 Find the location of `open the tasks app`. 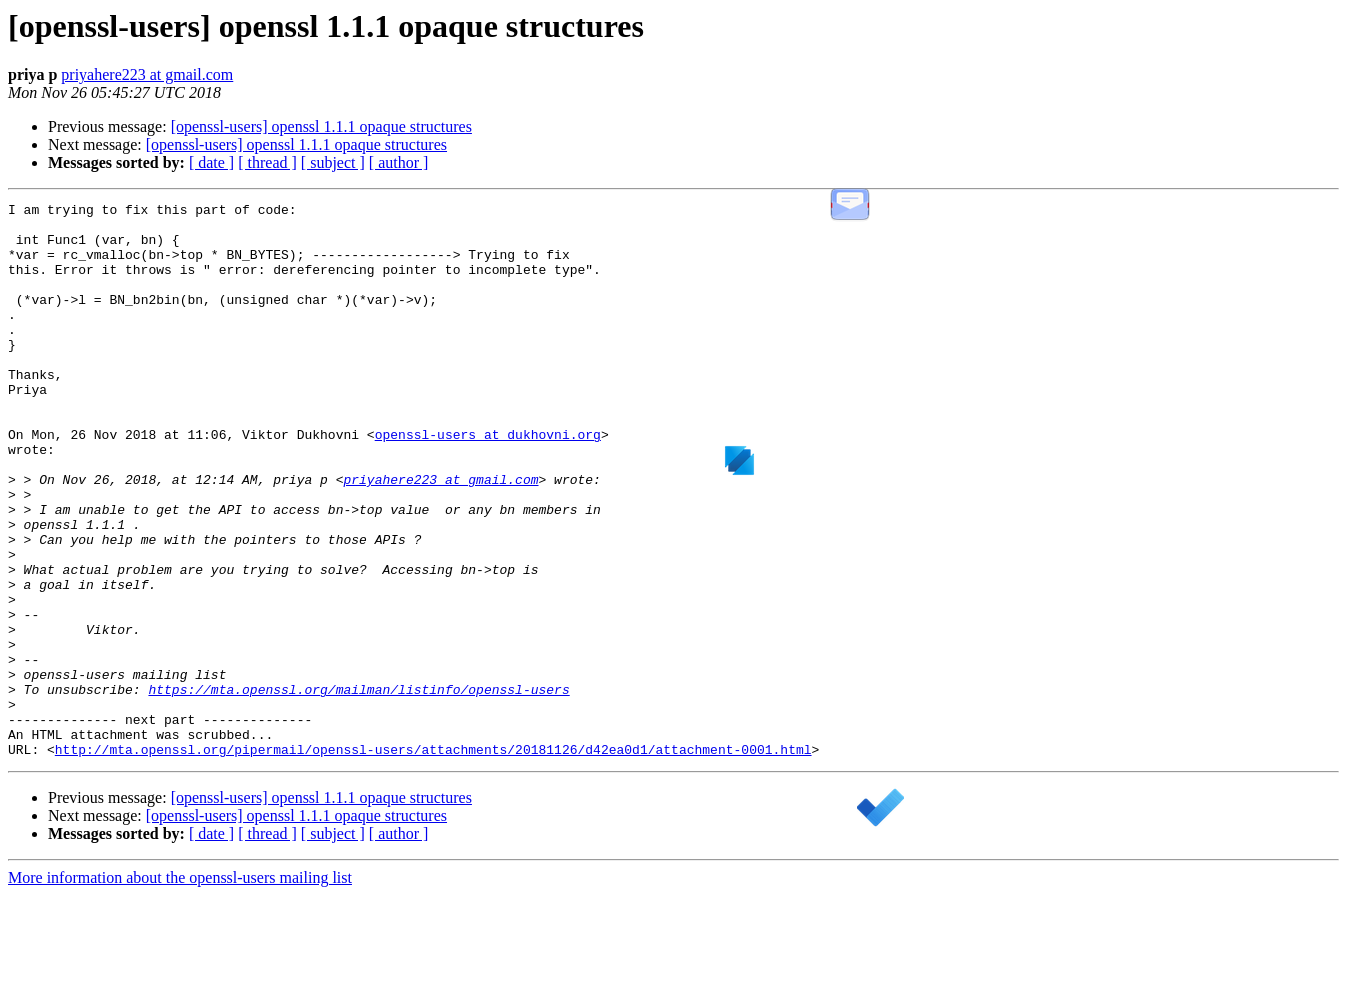

open the tasks app is located at coordinates (880, 807).